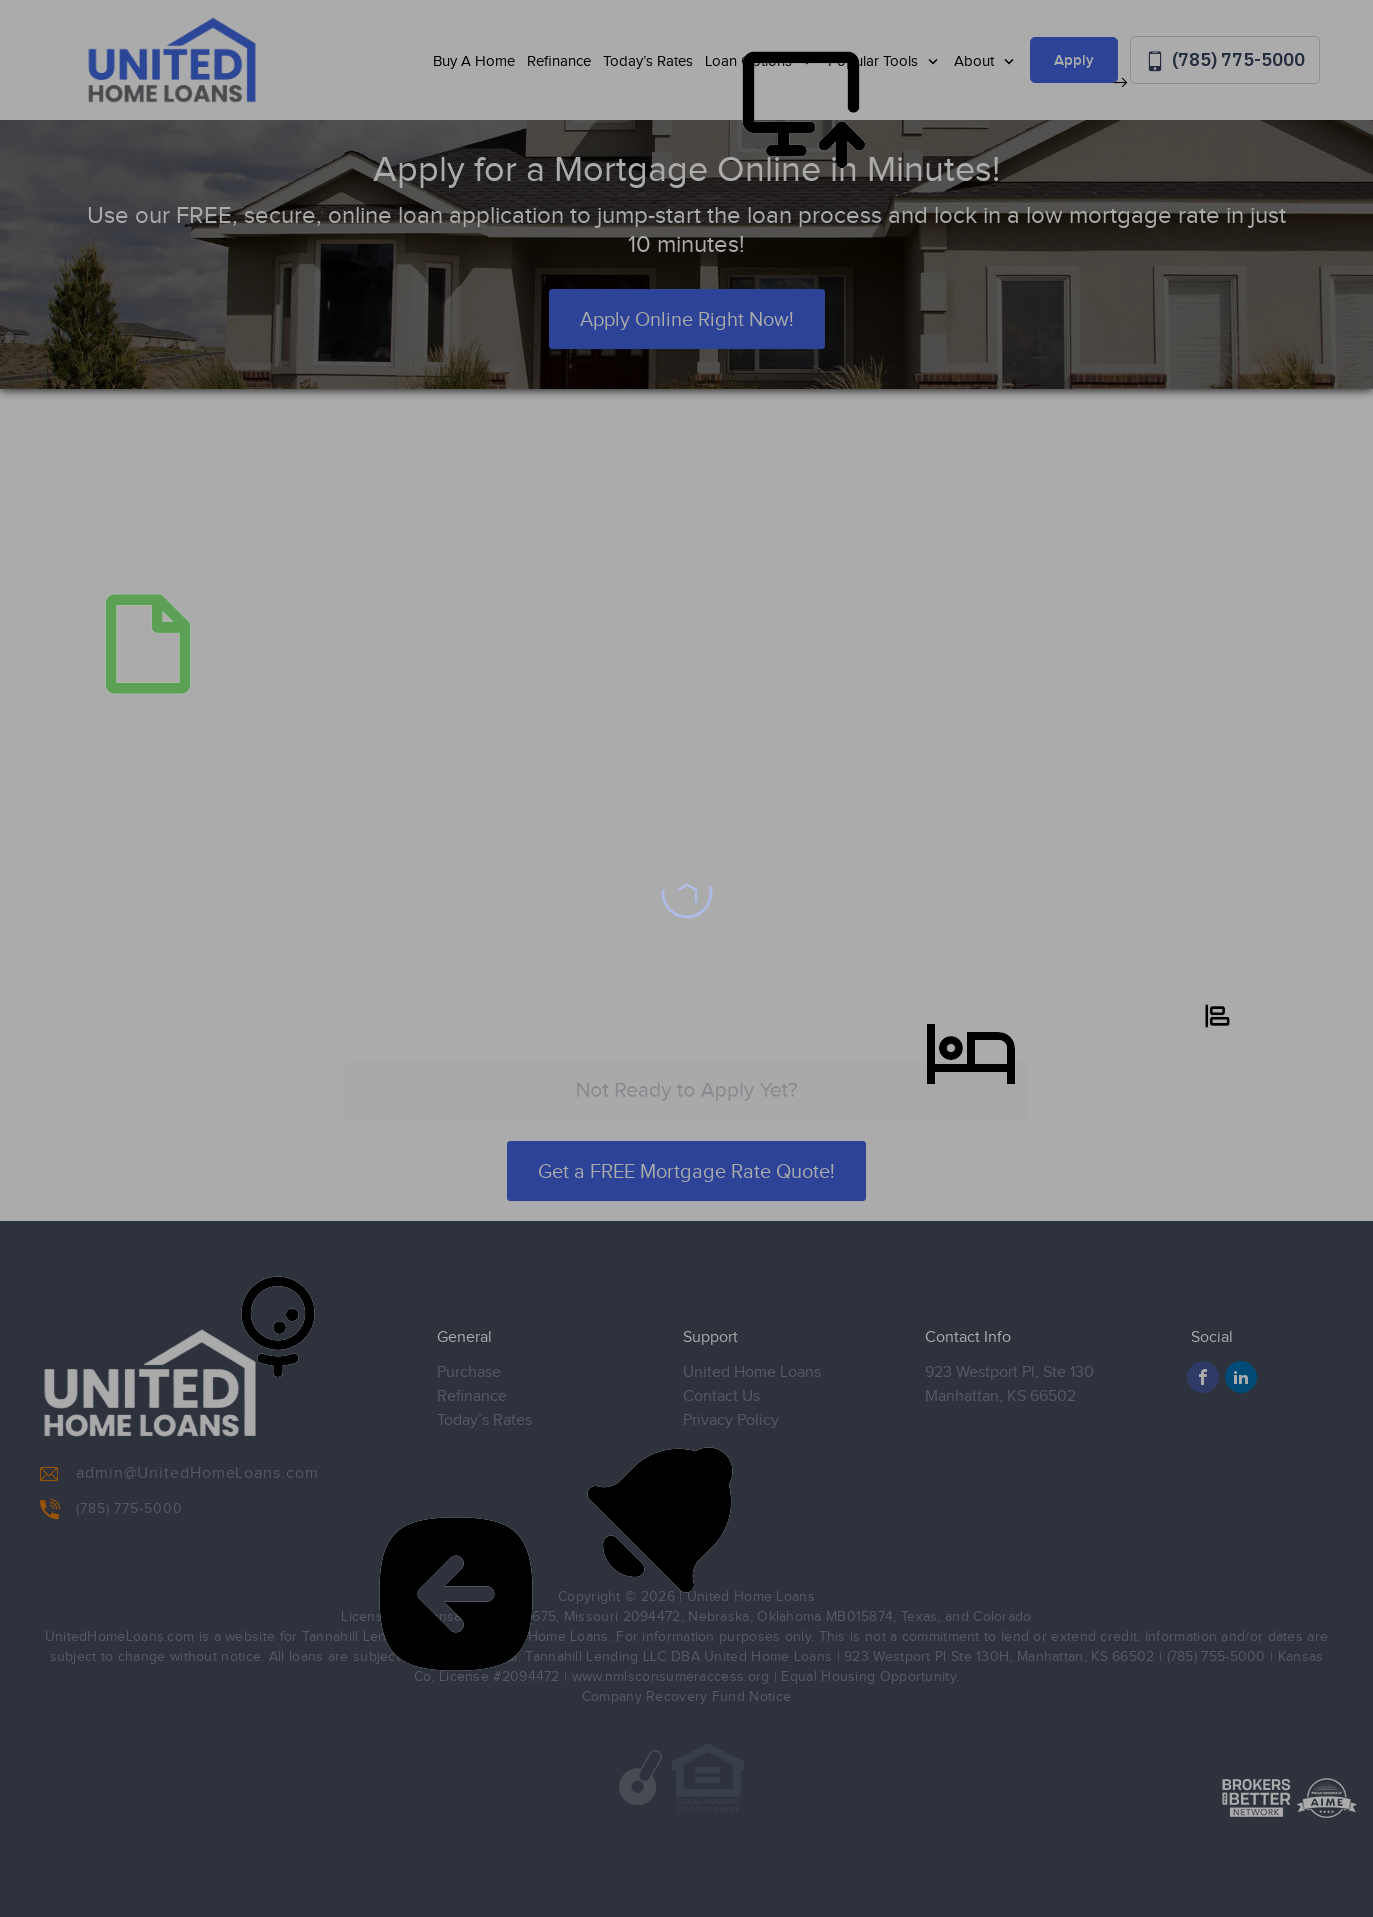 Image resolution: width=1373 pixels, height=1917 pixels. Describe the element at coordinates (278, 1326) in the screenshot. I see `access golf-related features or content` at that location.